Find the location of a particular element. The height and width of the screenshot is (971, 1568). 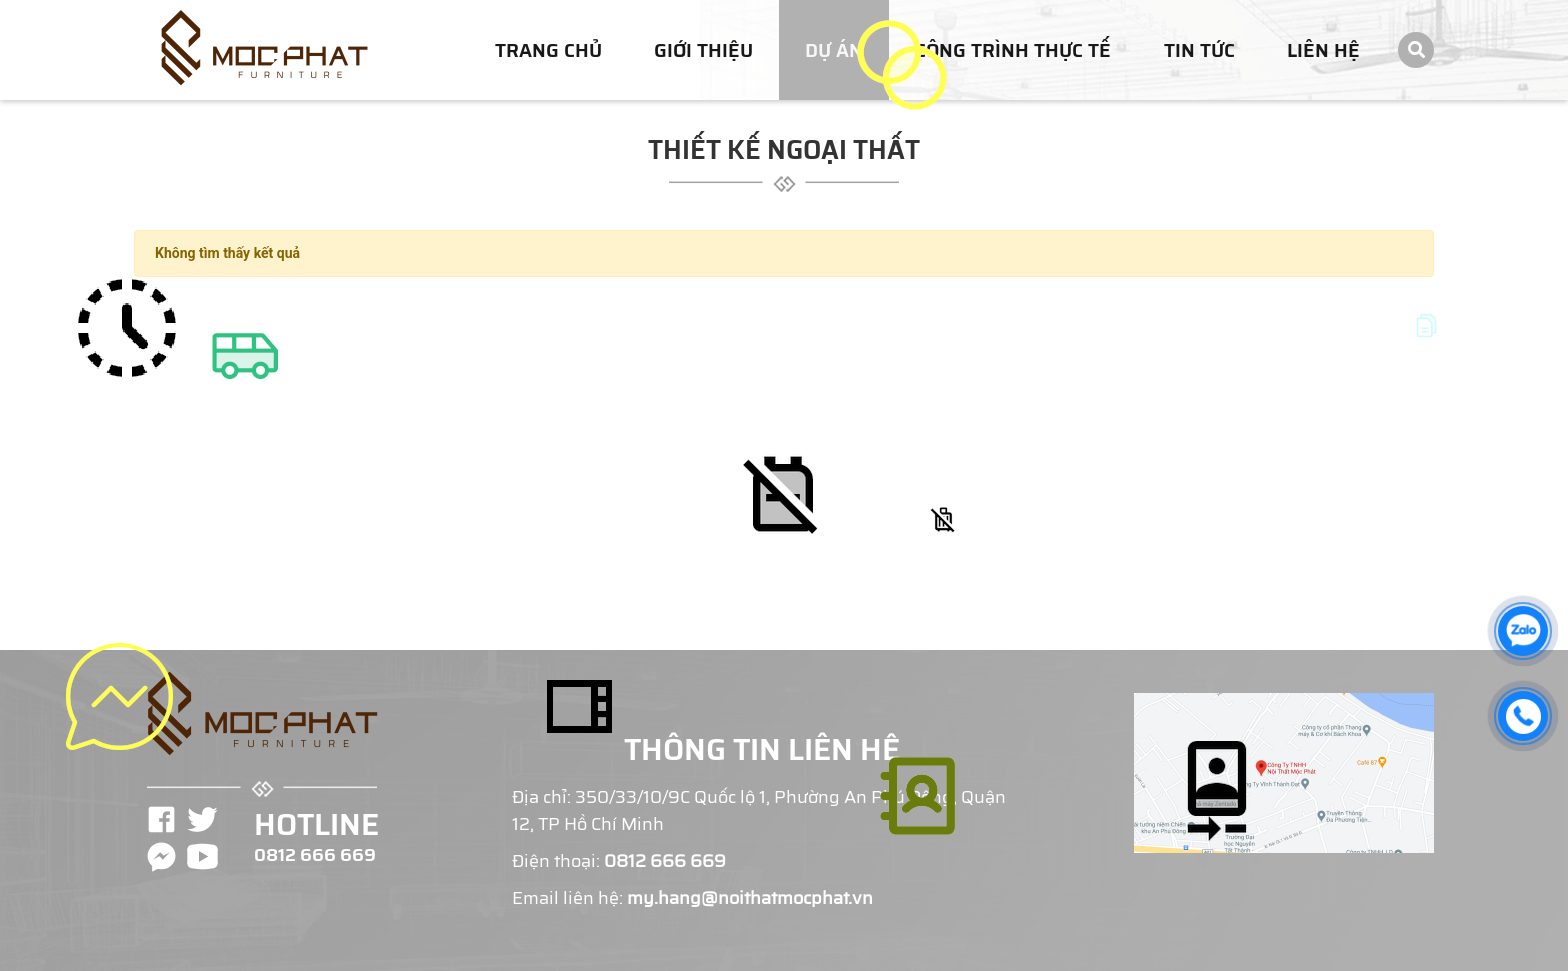

toggle history tracking off is located at coordinates (127, 328).